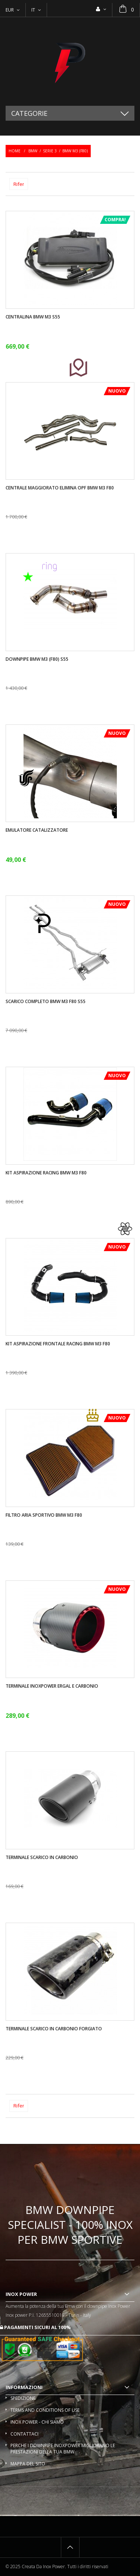  I want to click on open the Macy's app or website, so click(28, 577).